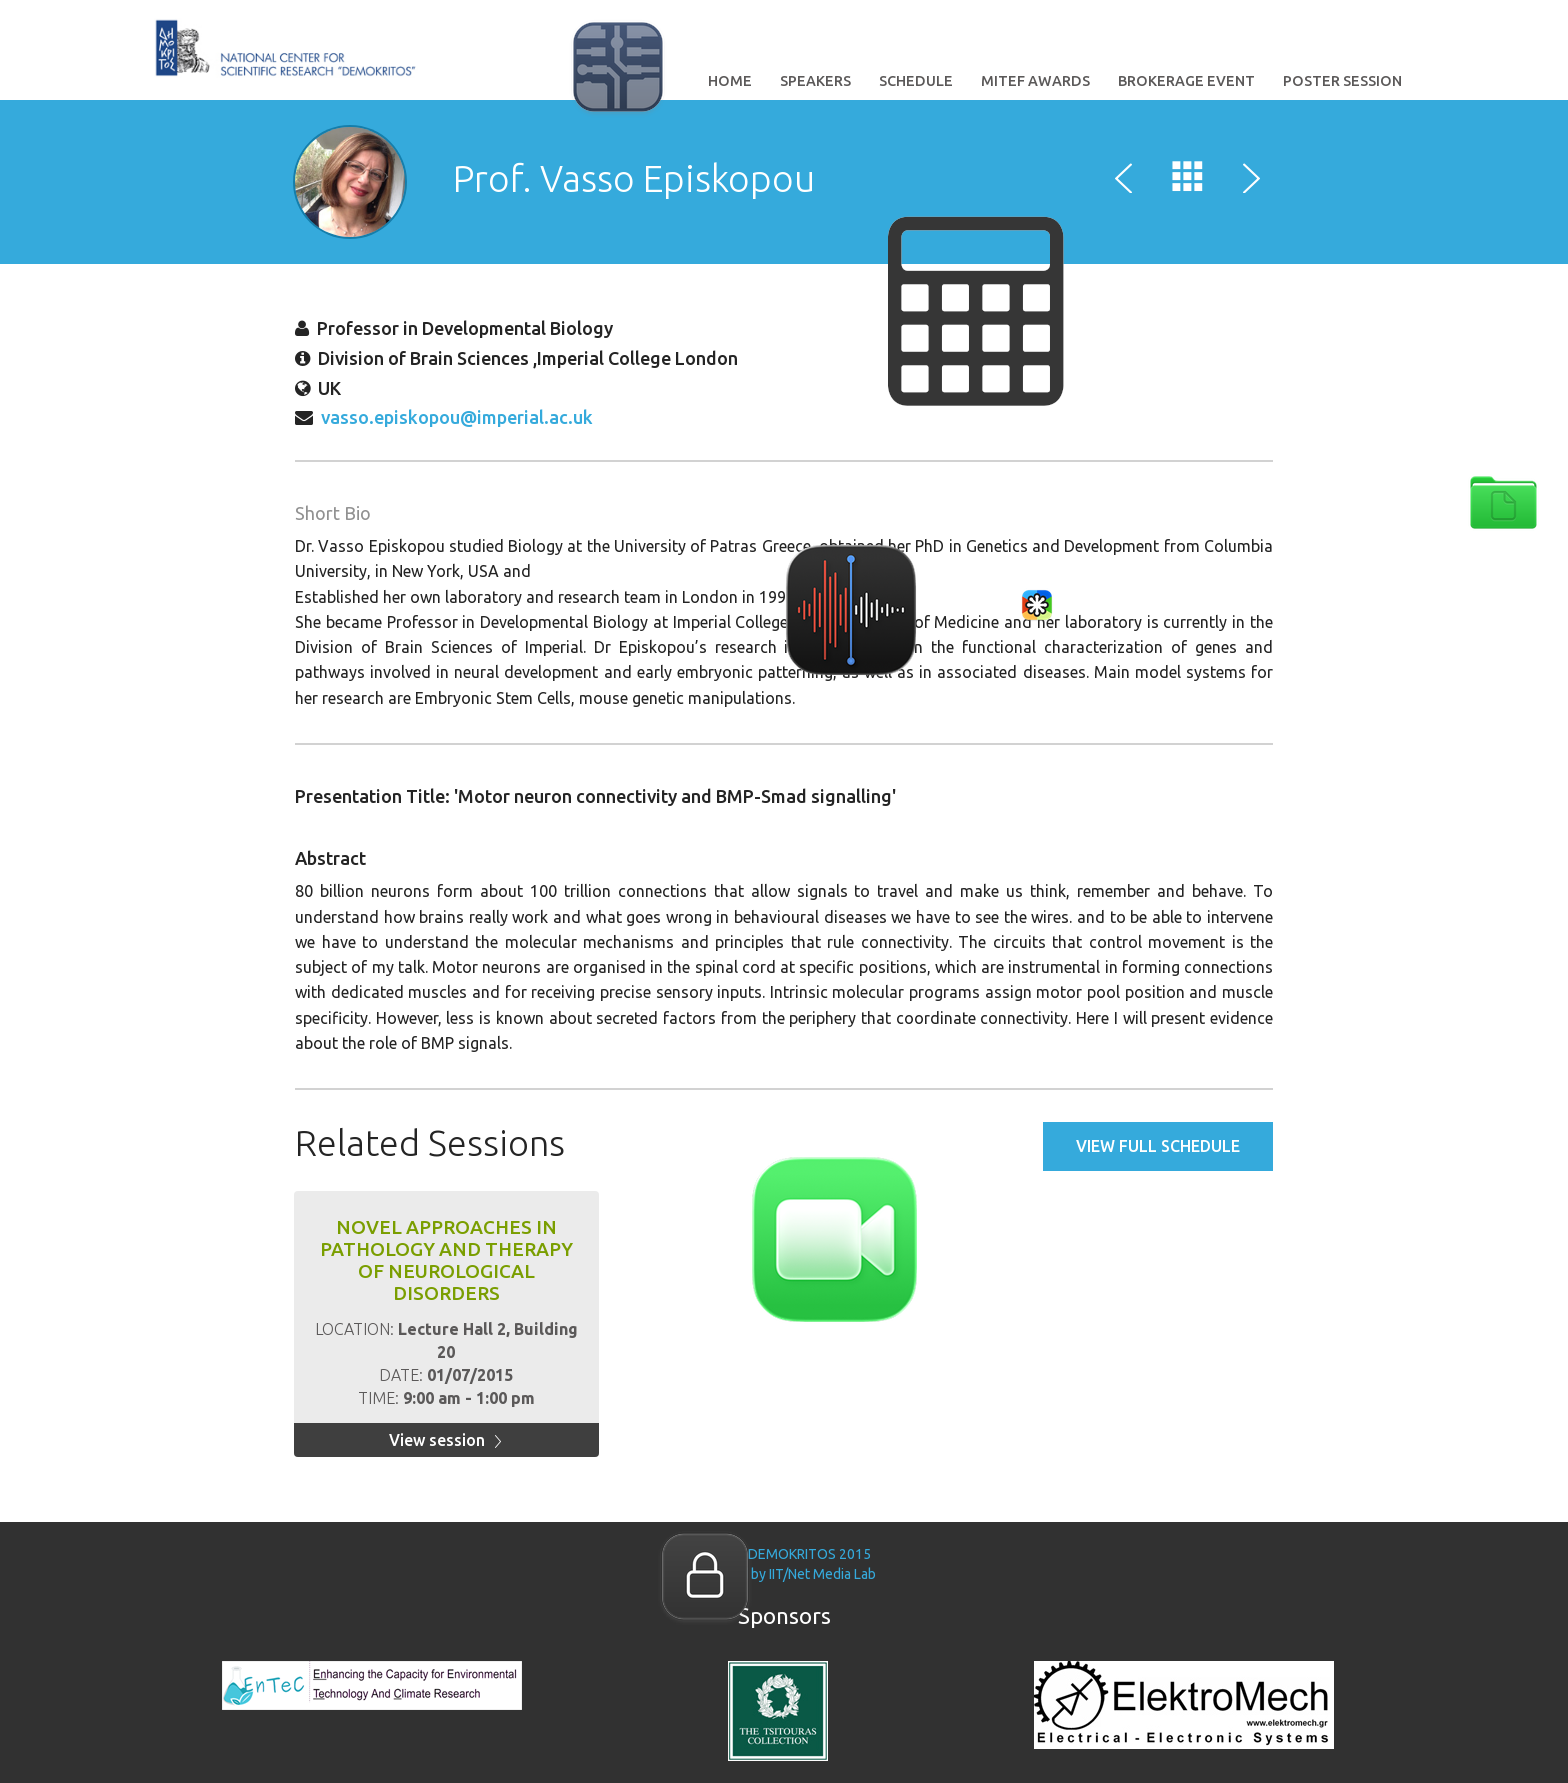  I want to click on open the calculator app, so click(969, 311).